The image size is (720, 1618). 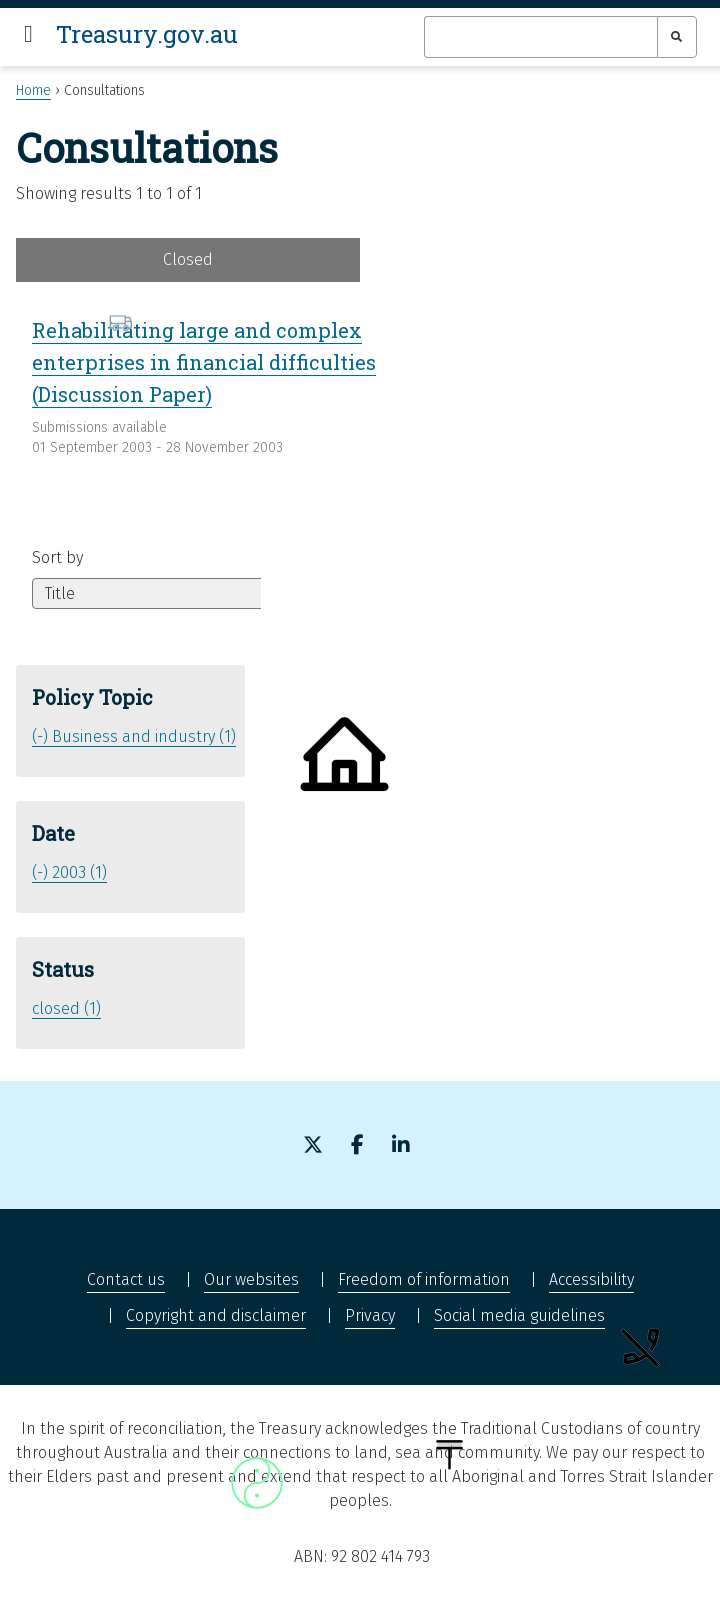 What do you see at coordinates (344, 755) in the screenshot?
I see `navigate to home screen` at bounding box center [344, 755].